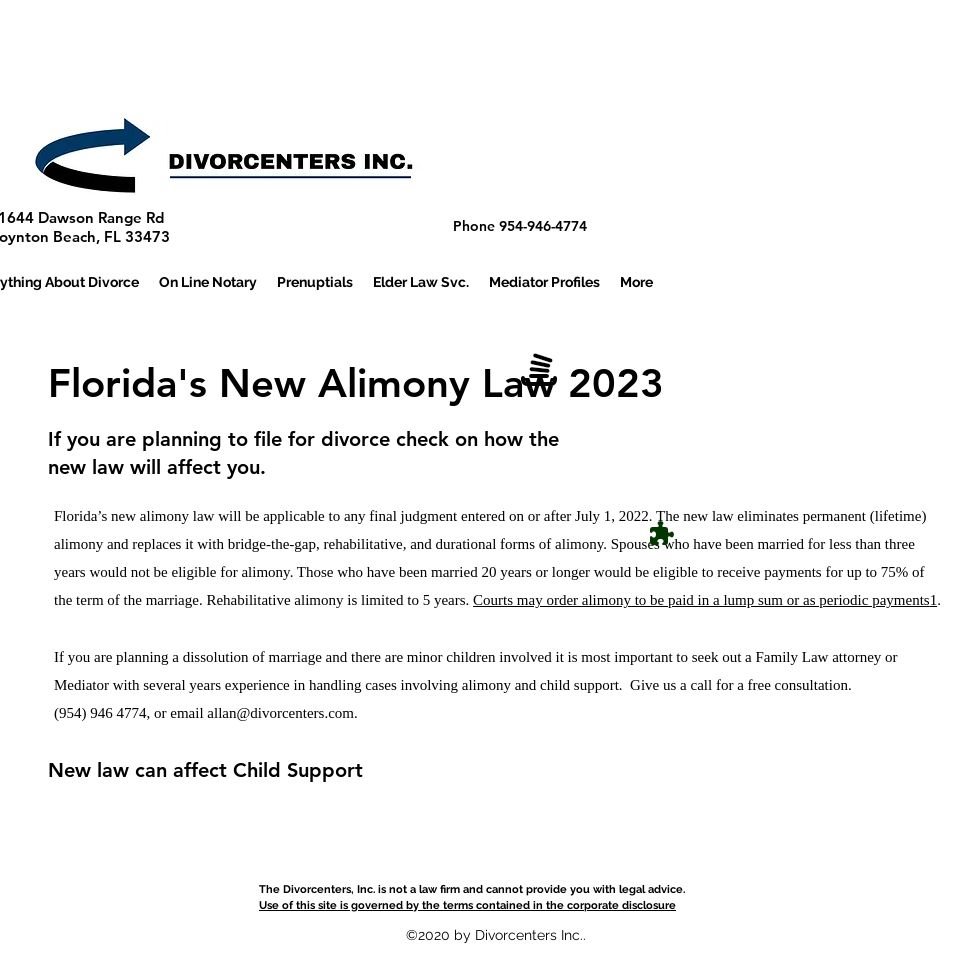 The height and width of the screenshot is (964, 980). Describe the element at coordinates (539, 368) in the screenshot. I see `visit stack overflow for developer support` at that location.